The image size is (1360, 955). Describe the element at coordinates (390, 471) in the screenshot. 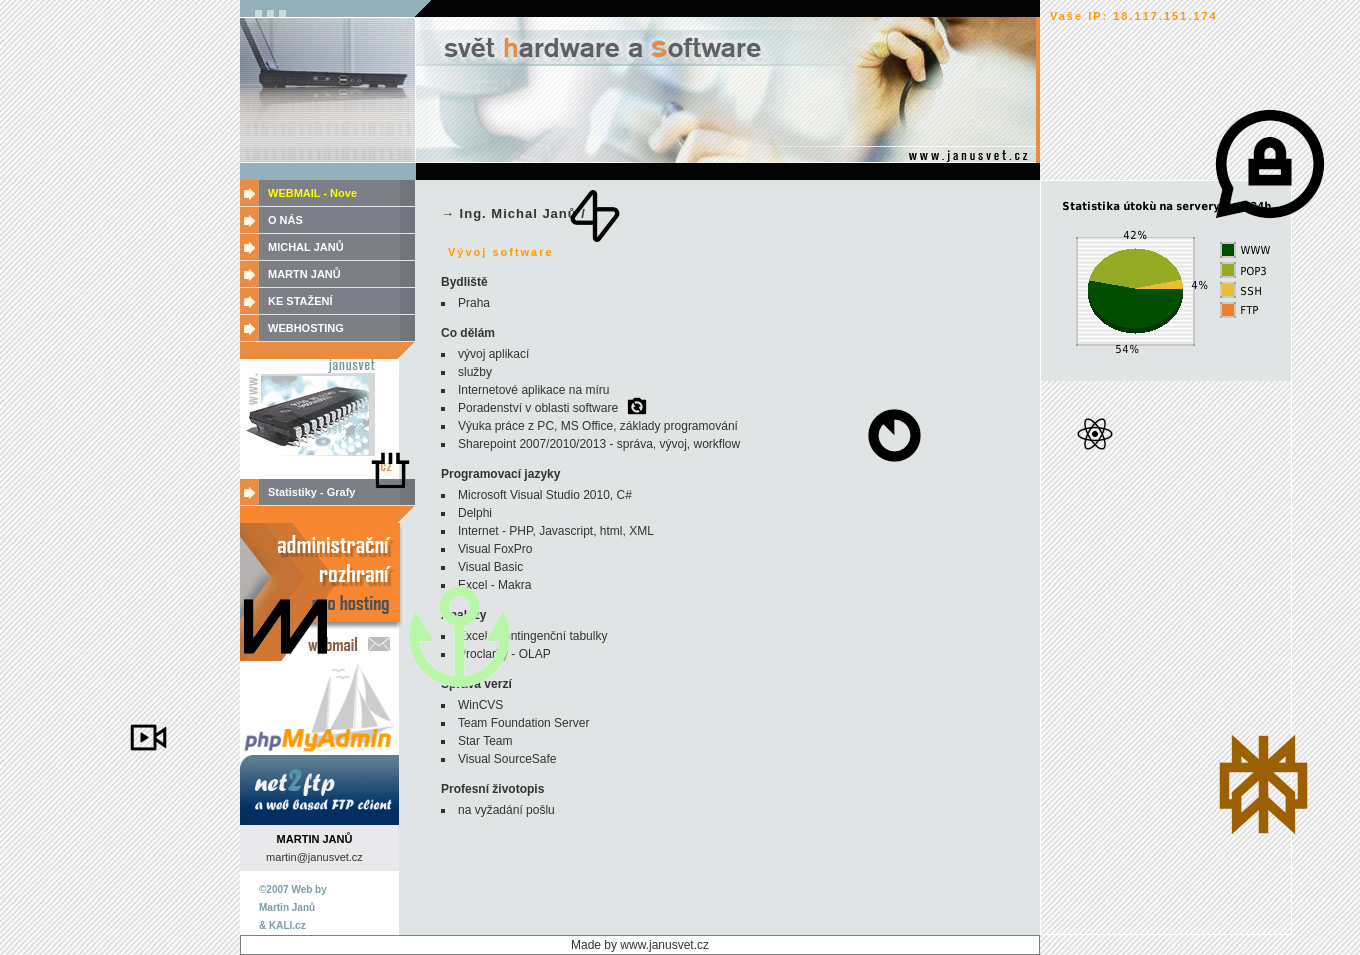

I see `connect to a sensor device` at that location.